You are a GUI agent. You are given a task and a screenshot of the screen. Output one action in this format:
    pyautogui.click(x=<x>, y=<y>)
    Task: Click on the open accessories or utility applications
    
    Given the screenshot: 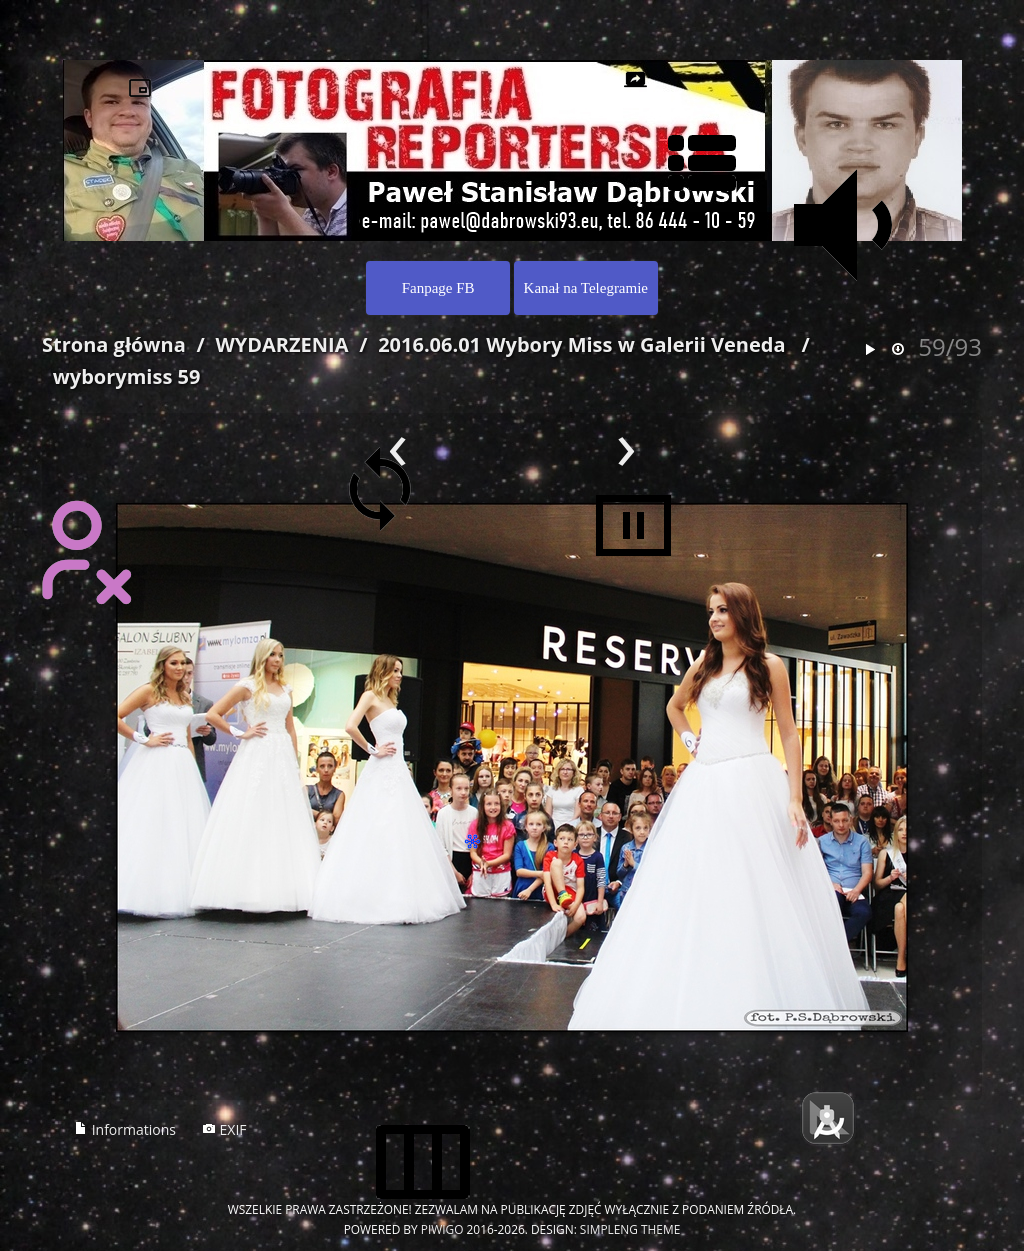 What is the action you would take?
    pyautogui.click(x=828, y=1118)
    